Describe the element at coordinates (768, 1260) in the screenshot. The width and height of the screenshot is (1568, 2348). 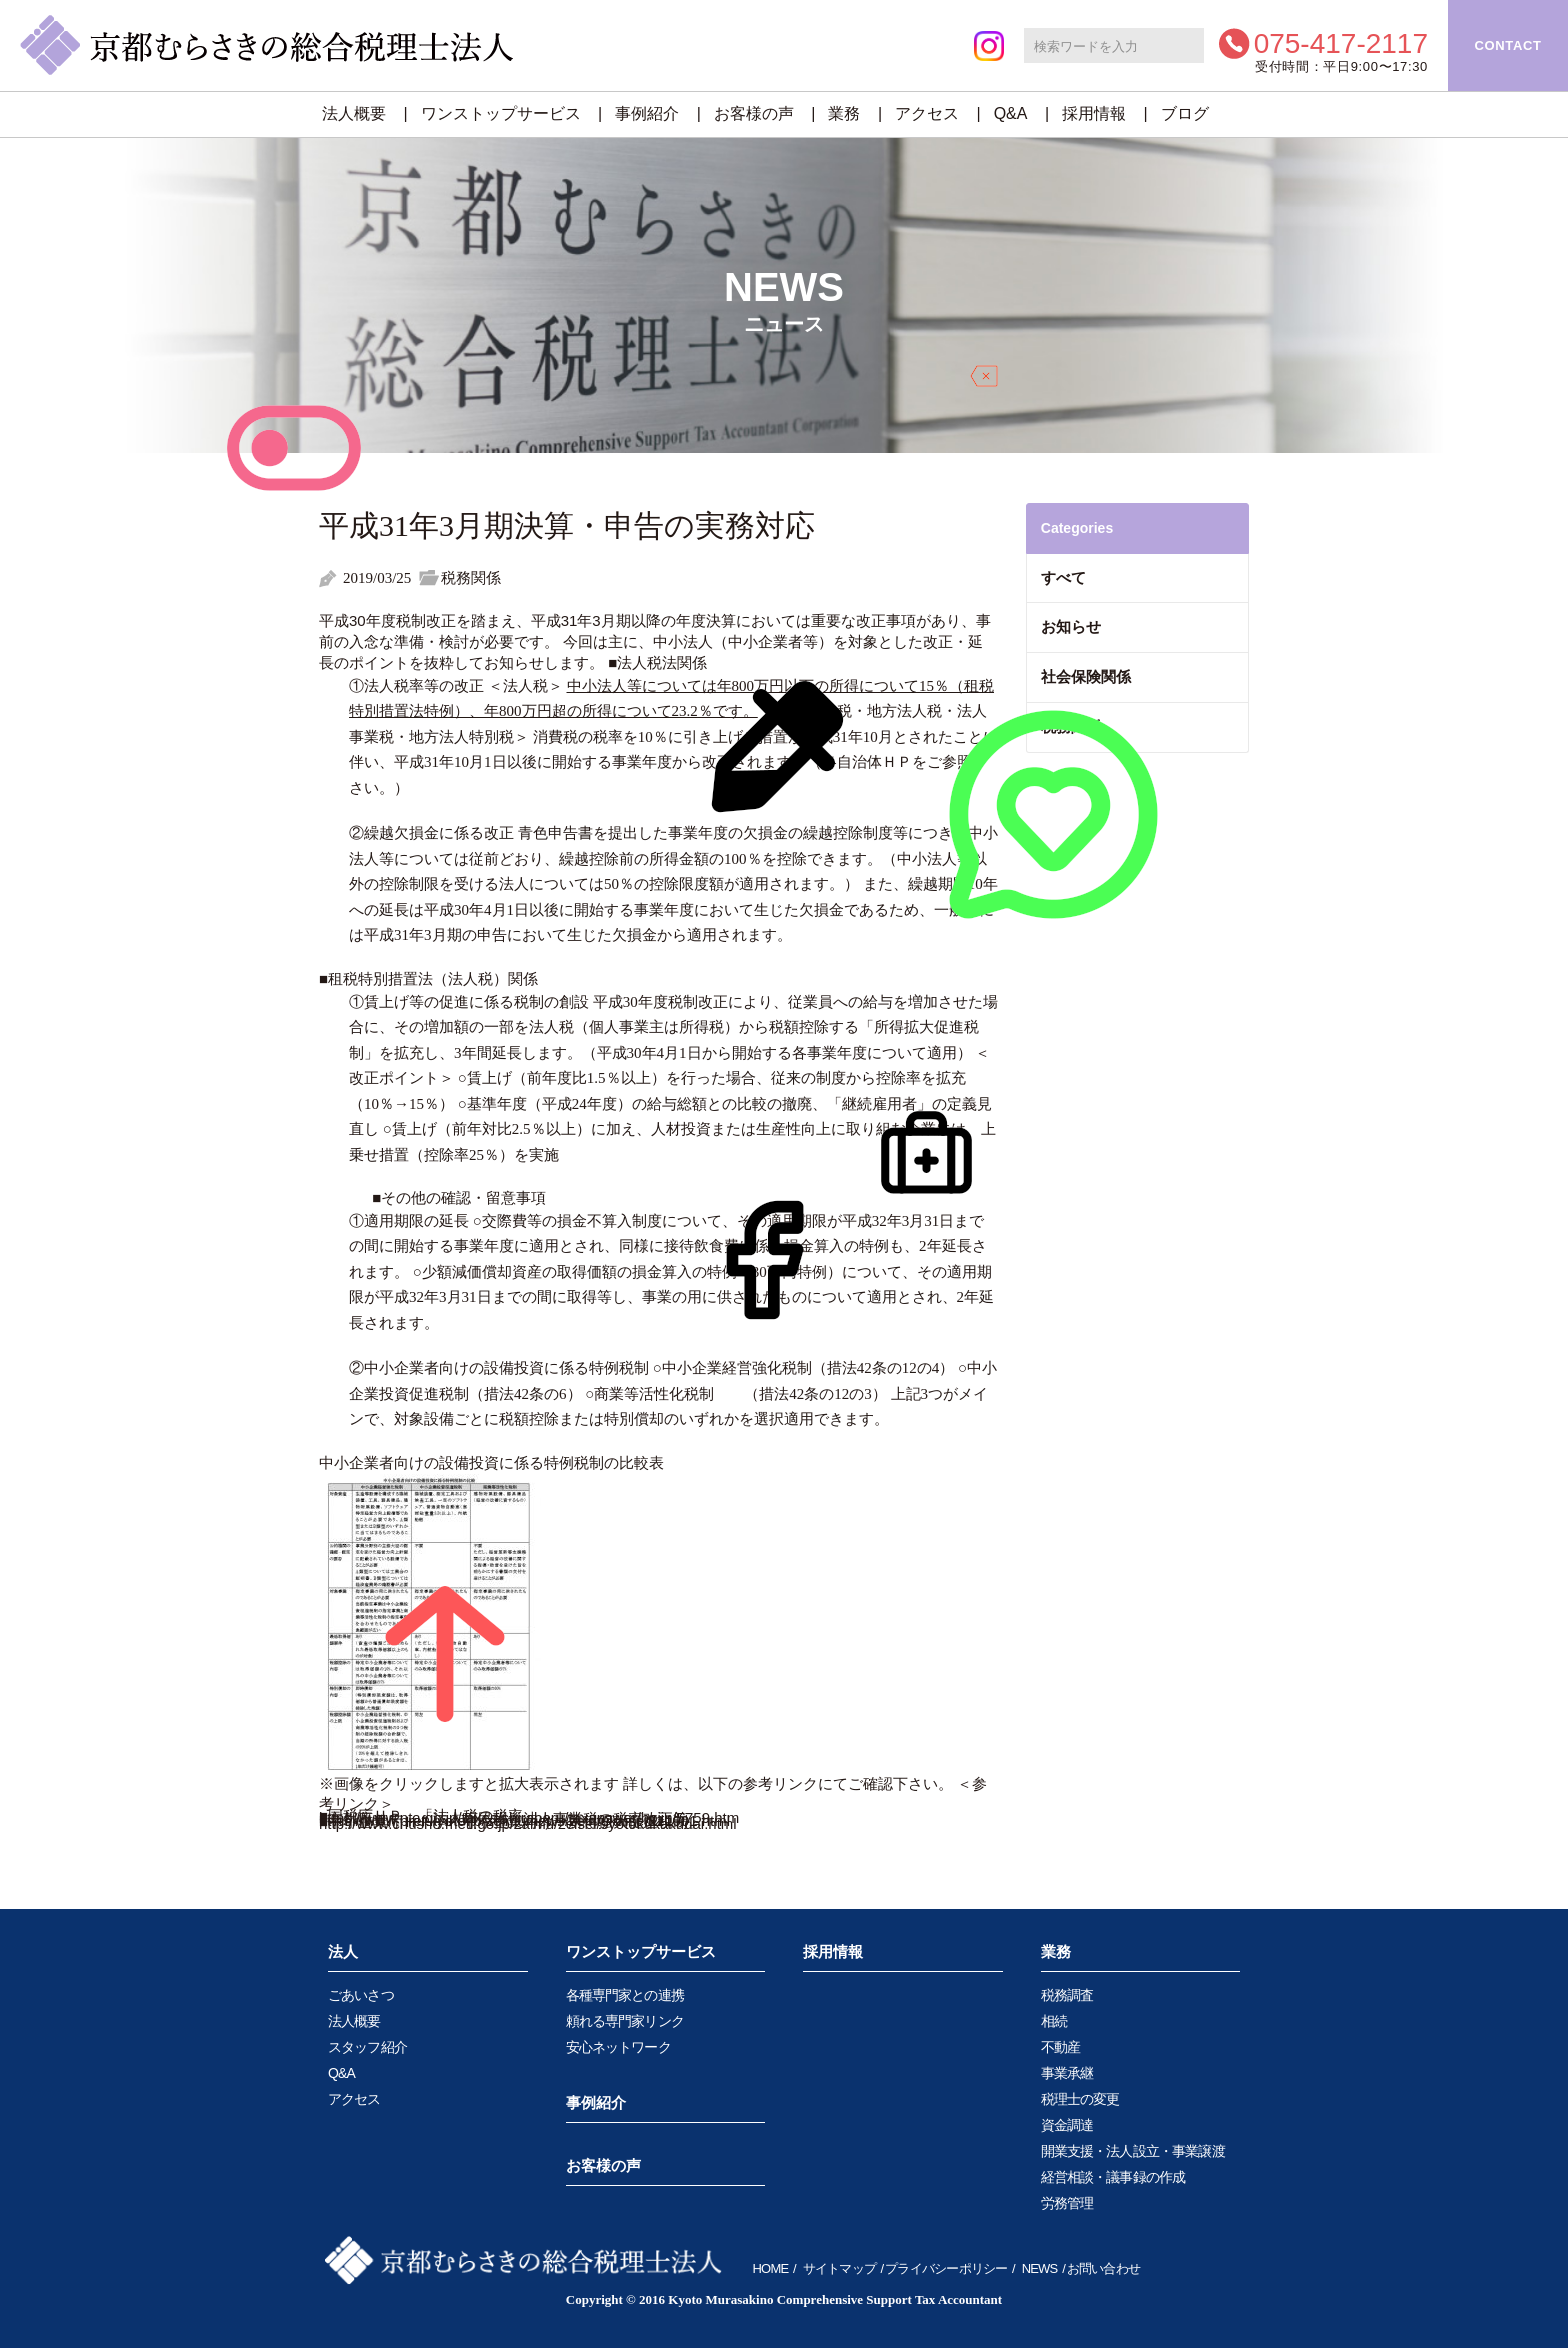
I see `open Facebook app` at that location.